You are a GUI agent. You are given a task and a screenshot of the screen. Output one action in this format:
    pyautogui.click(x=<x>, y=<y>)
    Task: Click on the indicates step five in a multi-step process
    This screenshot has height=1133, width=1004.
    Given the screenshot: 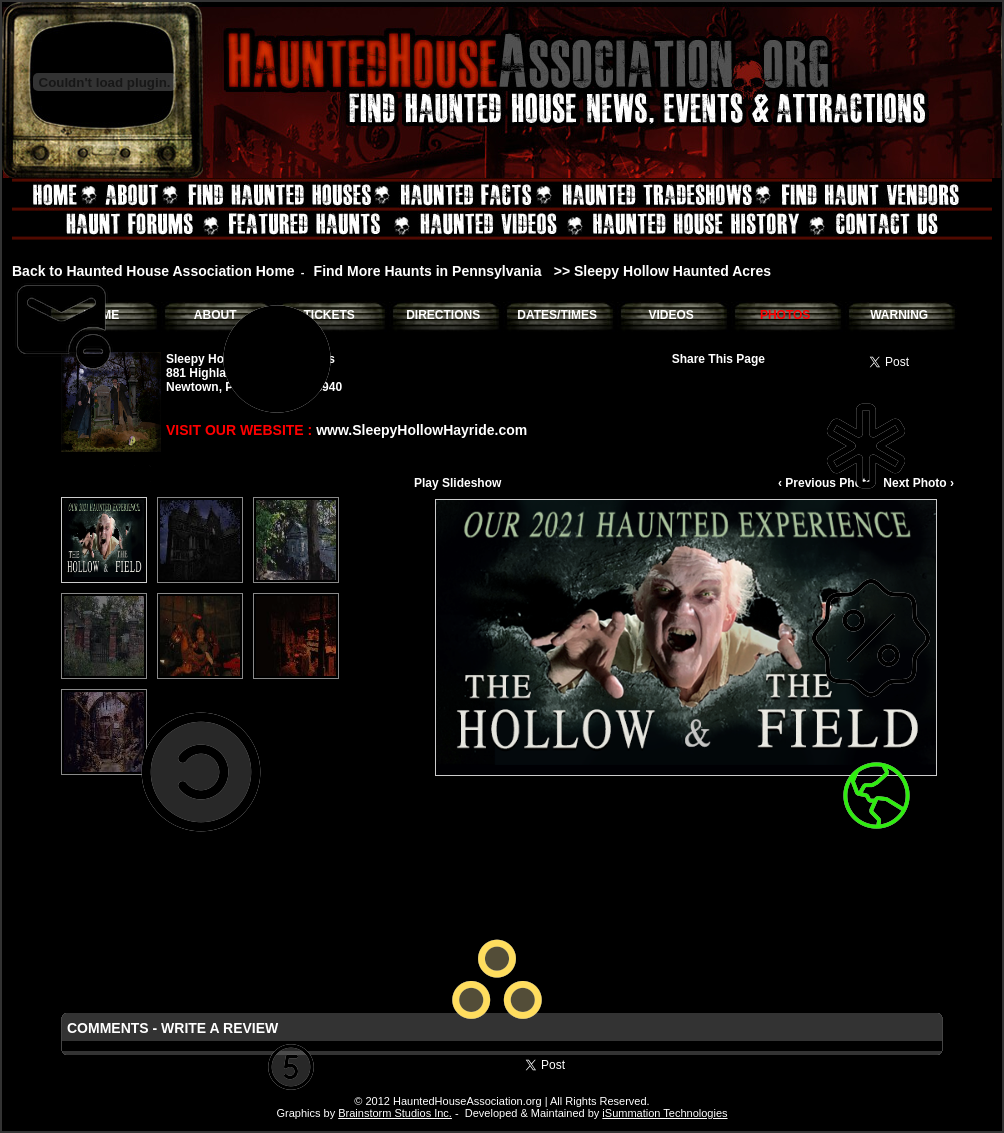 What is the action you would take?
    pyautogui.click(x=291, y=1067)
    